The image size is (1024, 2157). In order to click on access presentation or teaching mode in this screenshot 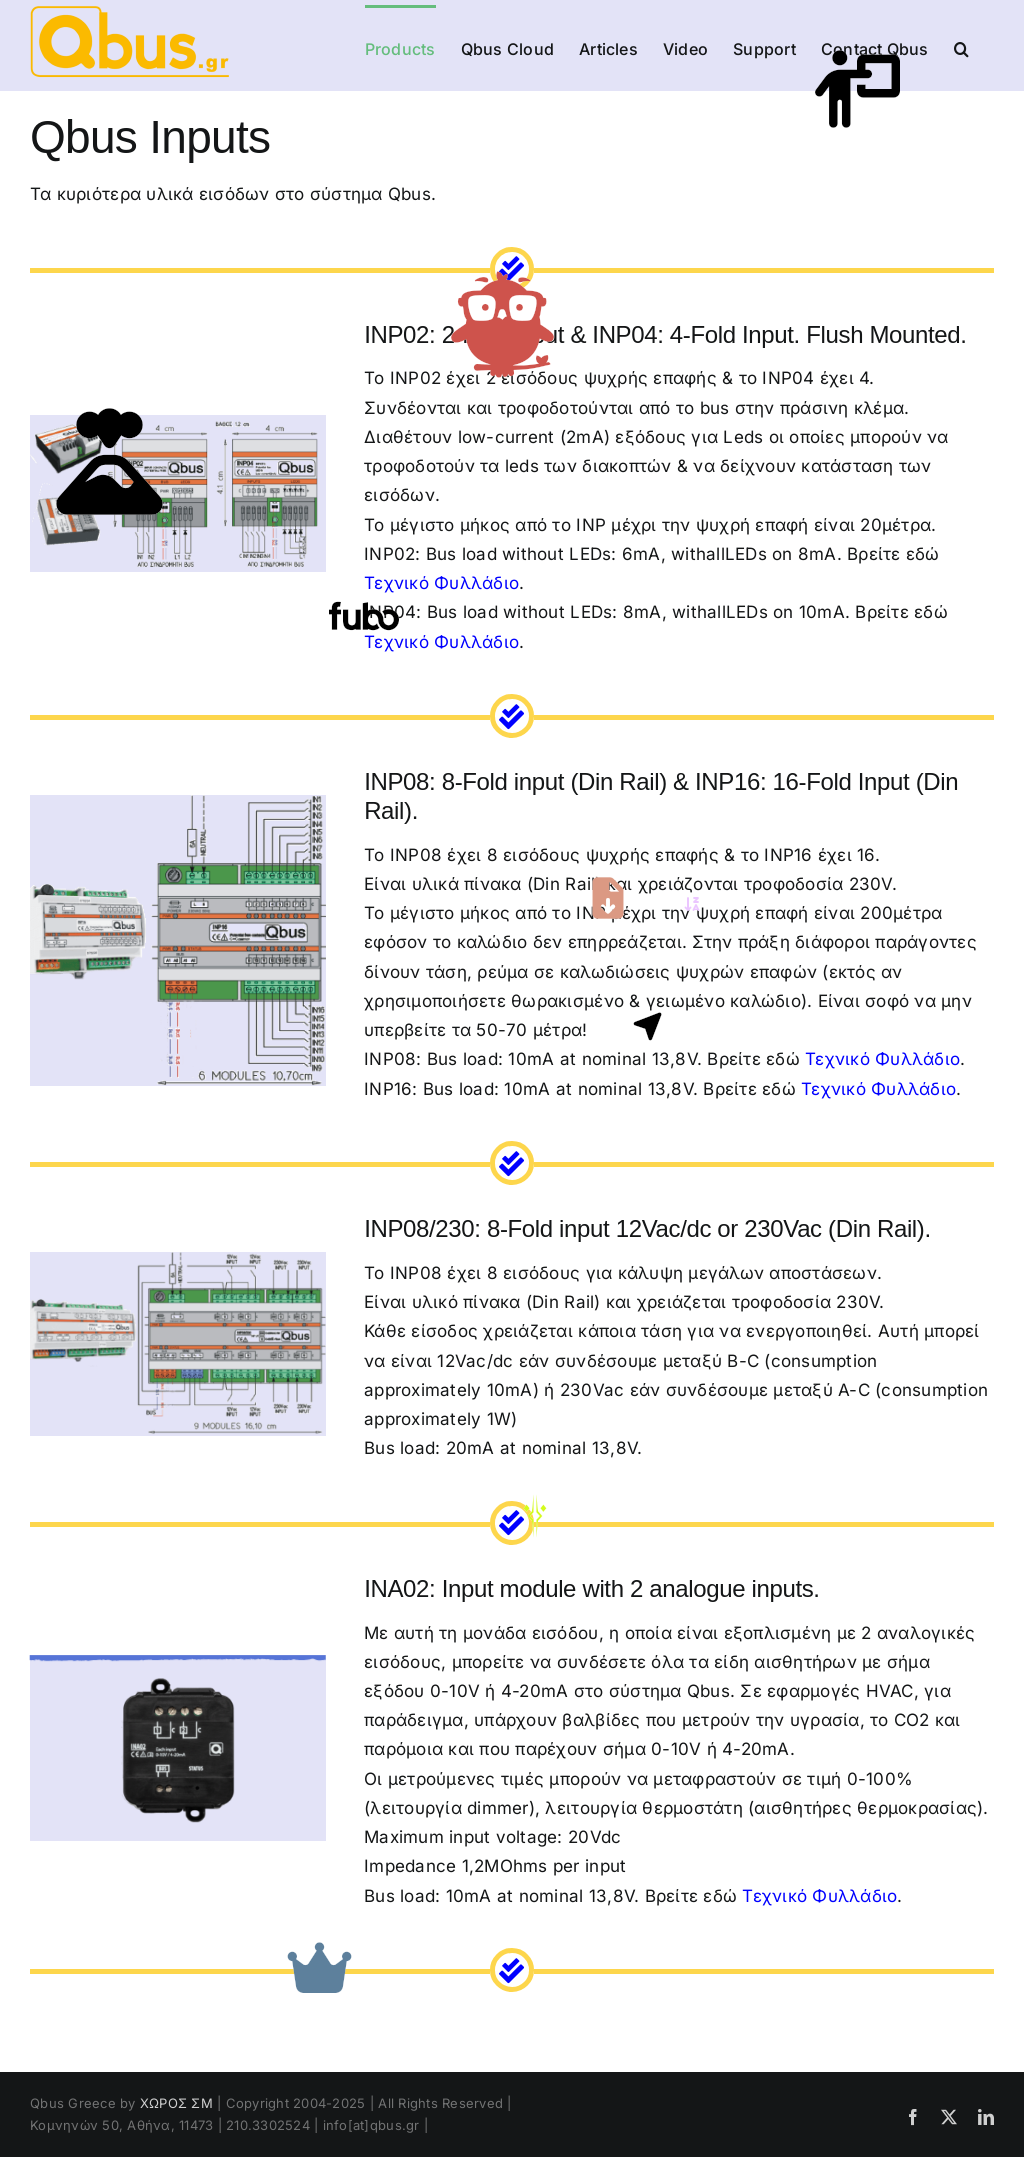, I will do `click(857, 89)`.